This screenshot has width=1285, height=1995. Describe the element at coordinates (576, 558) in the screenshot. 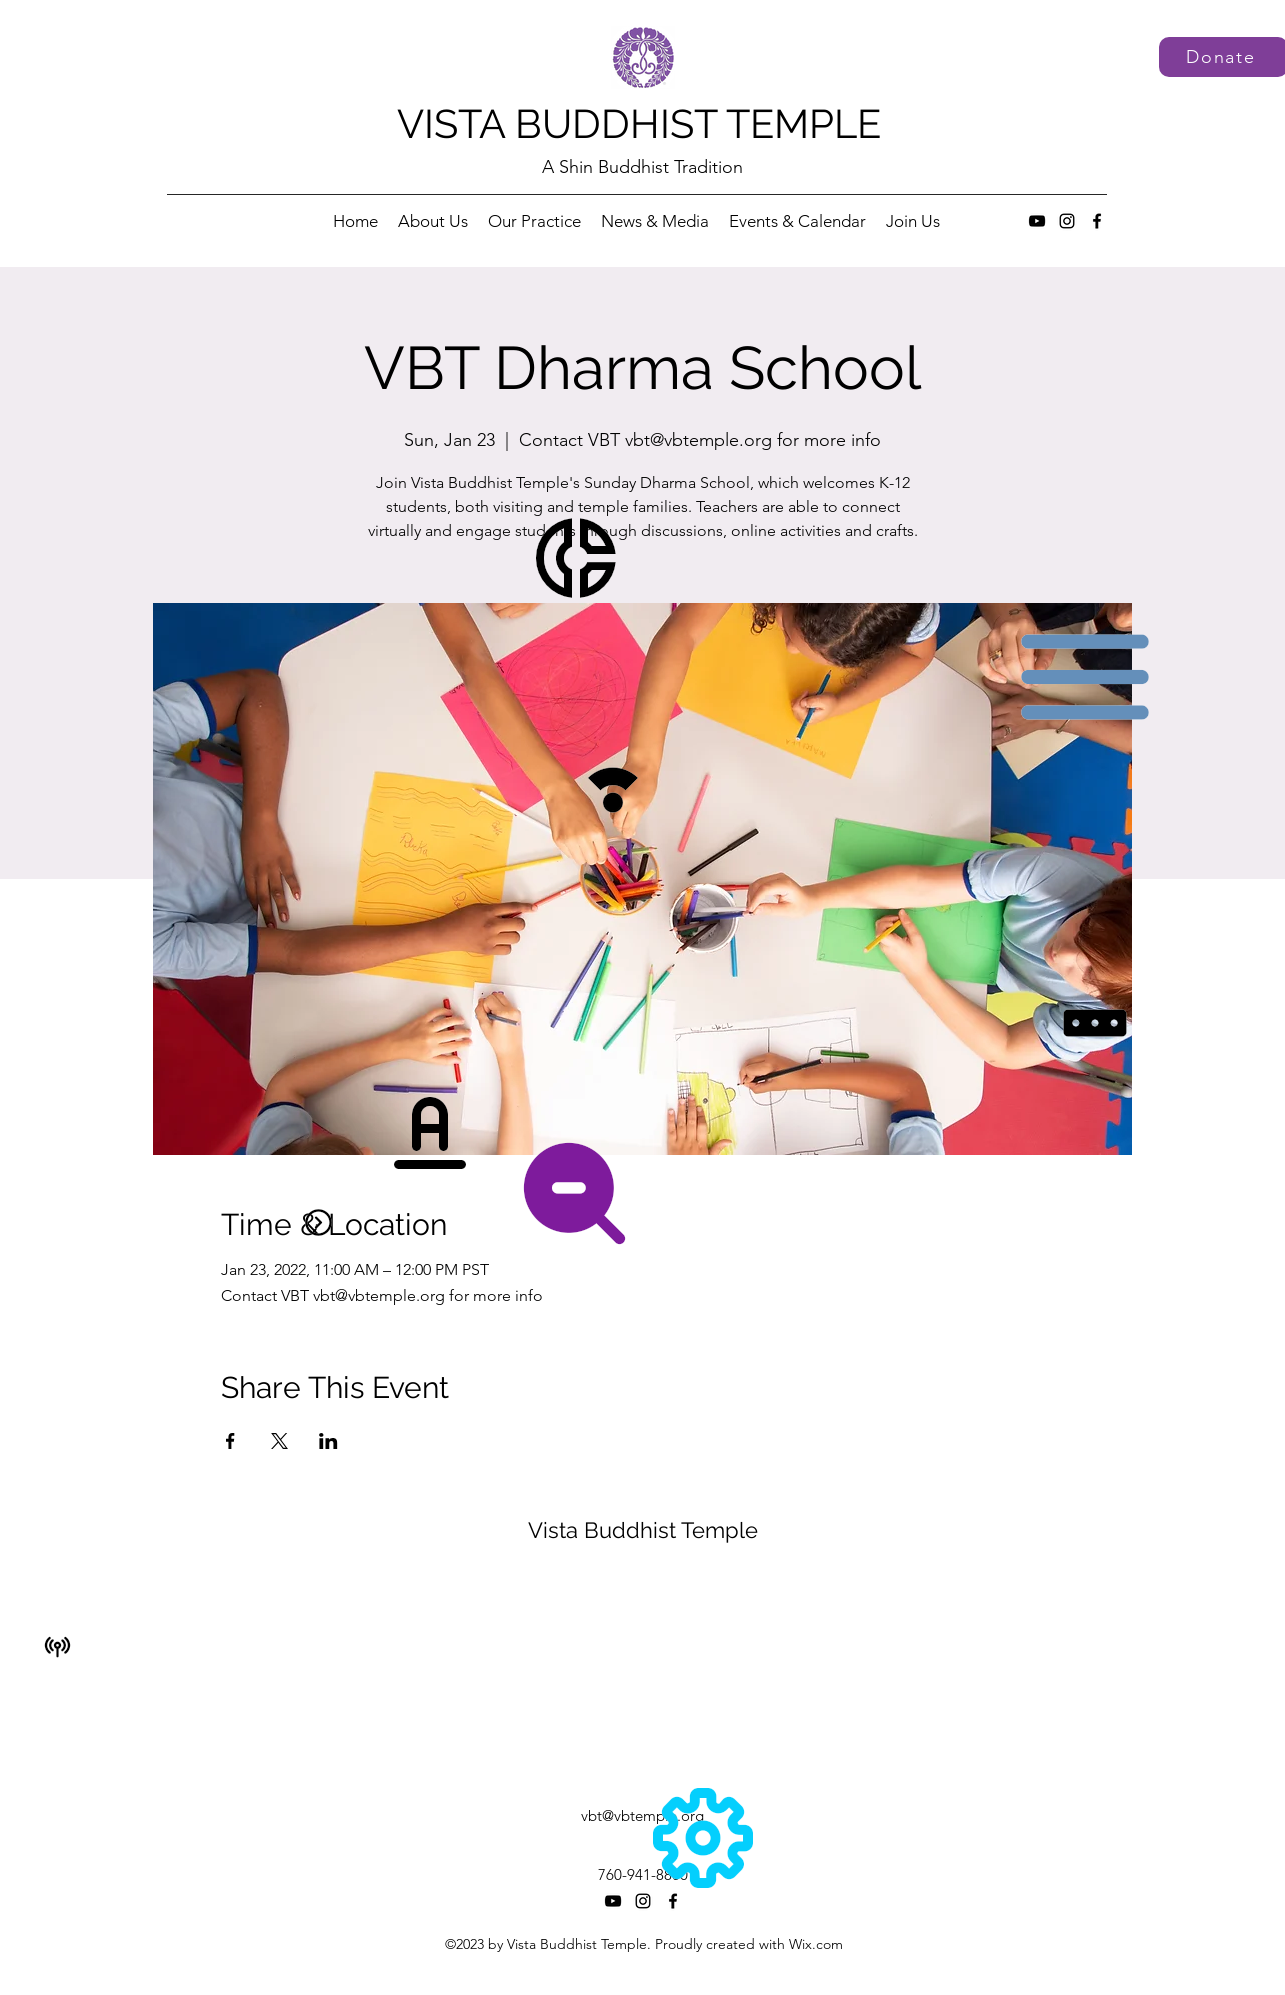

I see `view analytics or statistics breakdown` at that location.